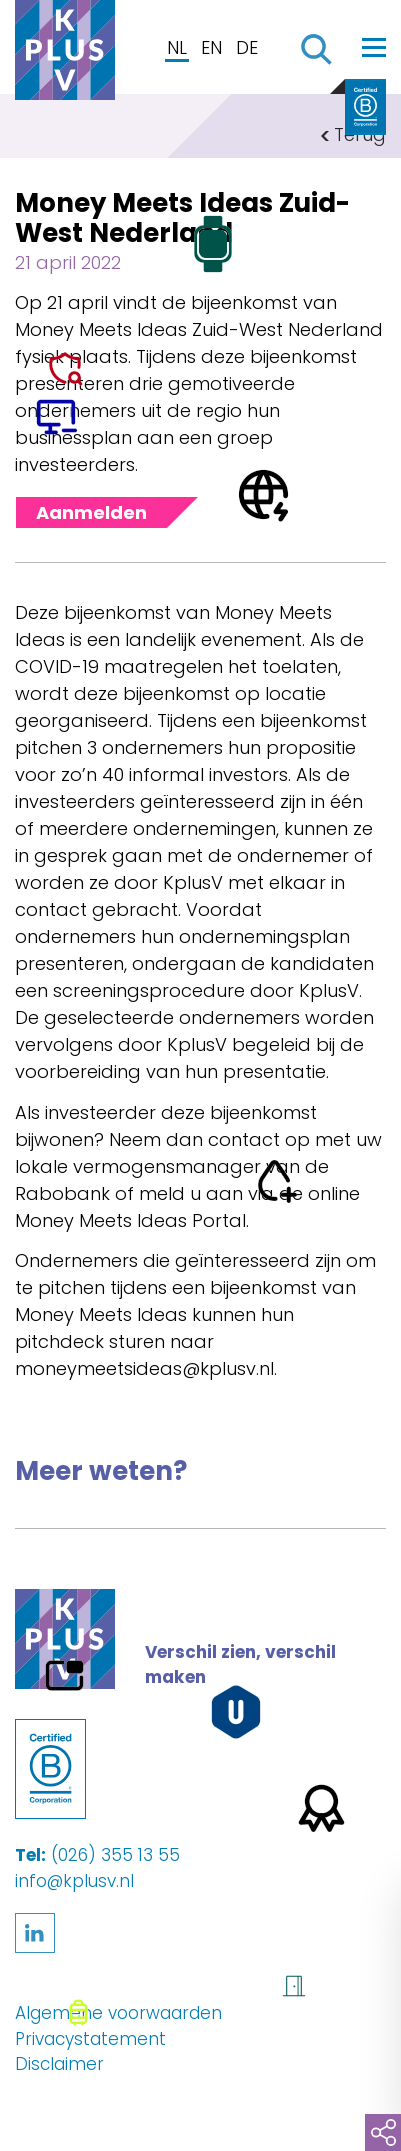 The width and height of the screenshot is (401, 2151). What do you see at coordinates (65, 368) in the screenshot?
I see `search security settings` at bounding box center [65, 368].